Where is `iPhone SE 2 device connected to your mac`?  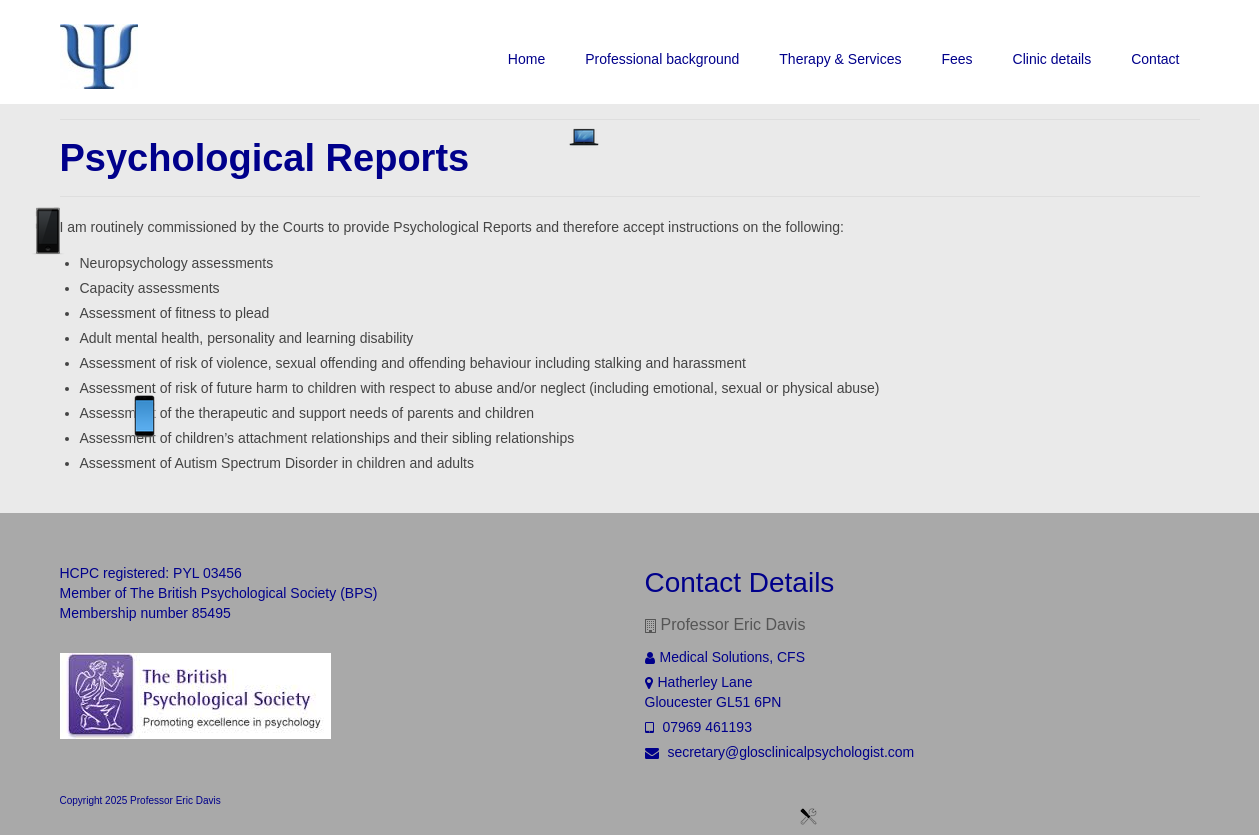
iPhone SE 2 device connected to your mac is located at coordinates (144, 416).